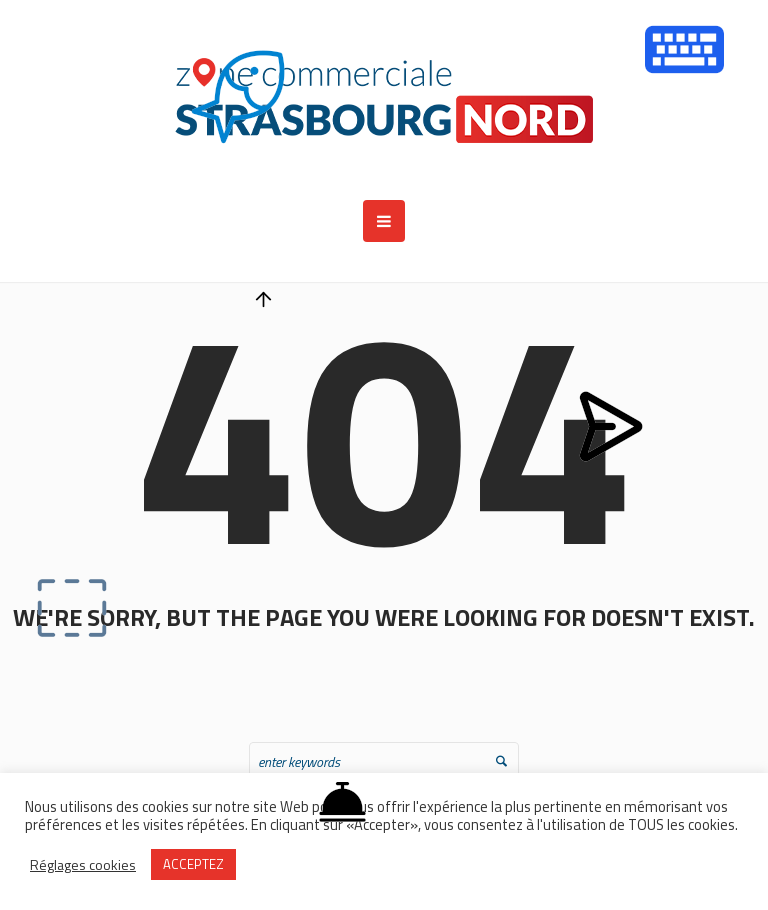 The image size is (768, 910). I want to click on browse seafood or fish-related content, so click(243, 92).